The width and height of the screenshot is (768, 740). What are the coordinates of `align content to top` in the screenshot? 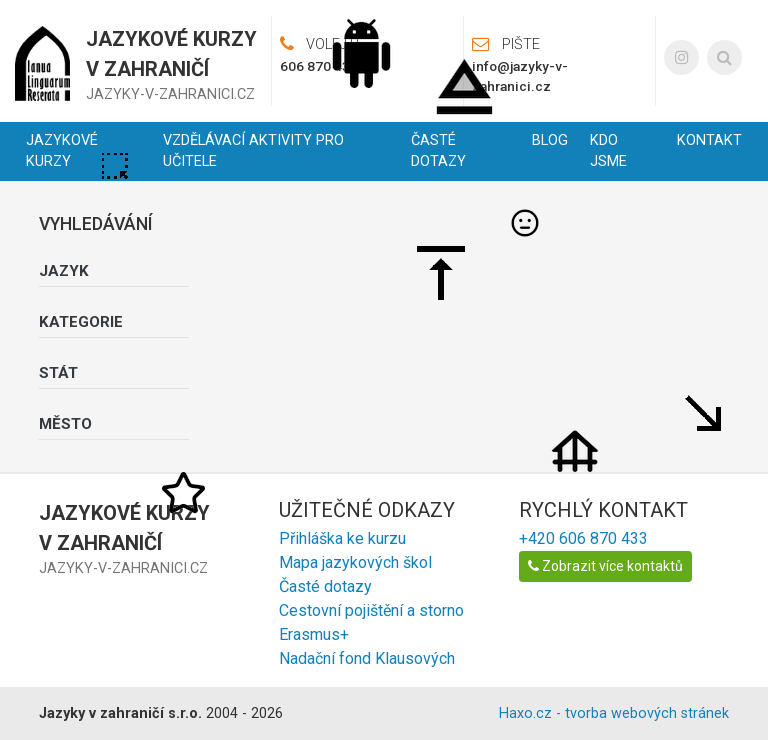 It's located at (441, 273).